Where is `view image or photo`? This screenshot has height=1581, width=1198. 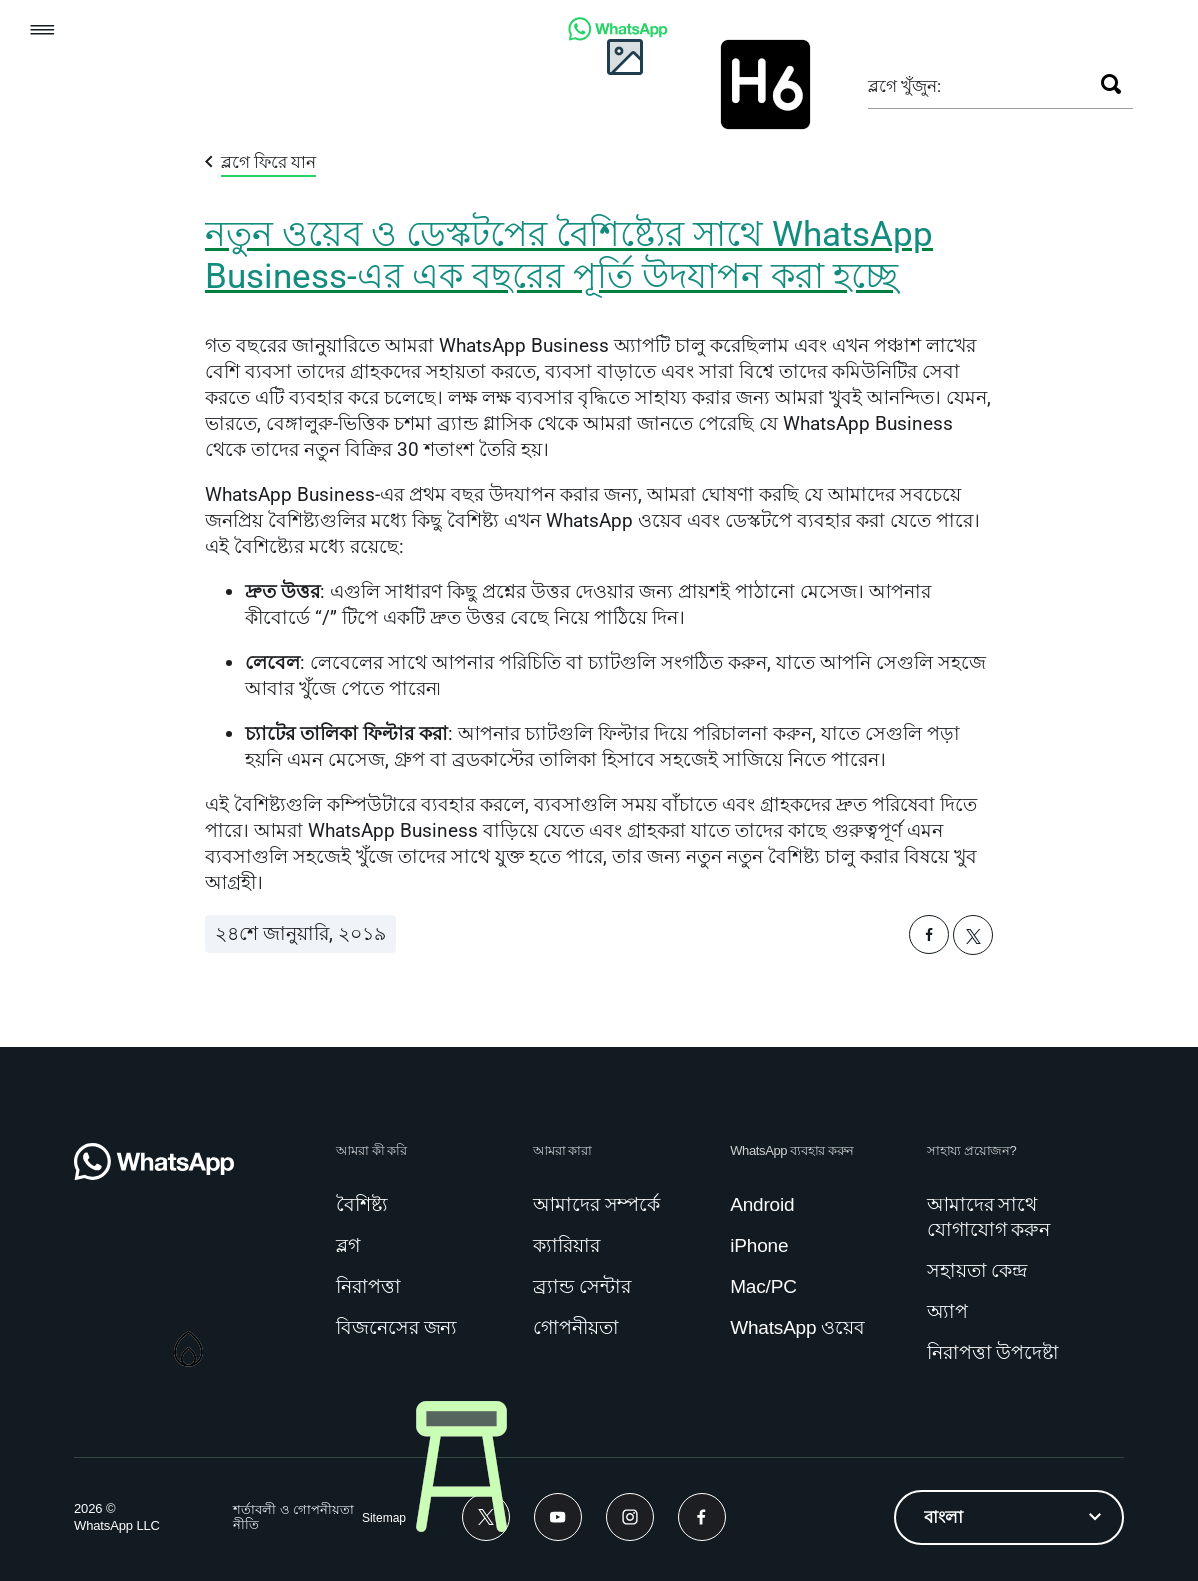 view image or photo is located at coordinates (625, 57).